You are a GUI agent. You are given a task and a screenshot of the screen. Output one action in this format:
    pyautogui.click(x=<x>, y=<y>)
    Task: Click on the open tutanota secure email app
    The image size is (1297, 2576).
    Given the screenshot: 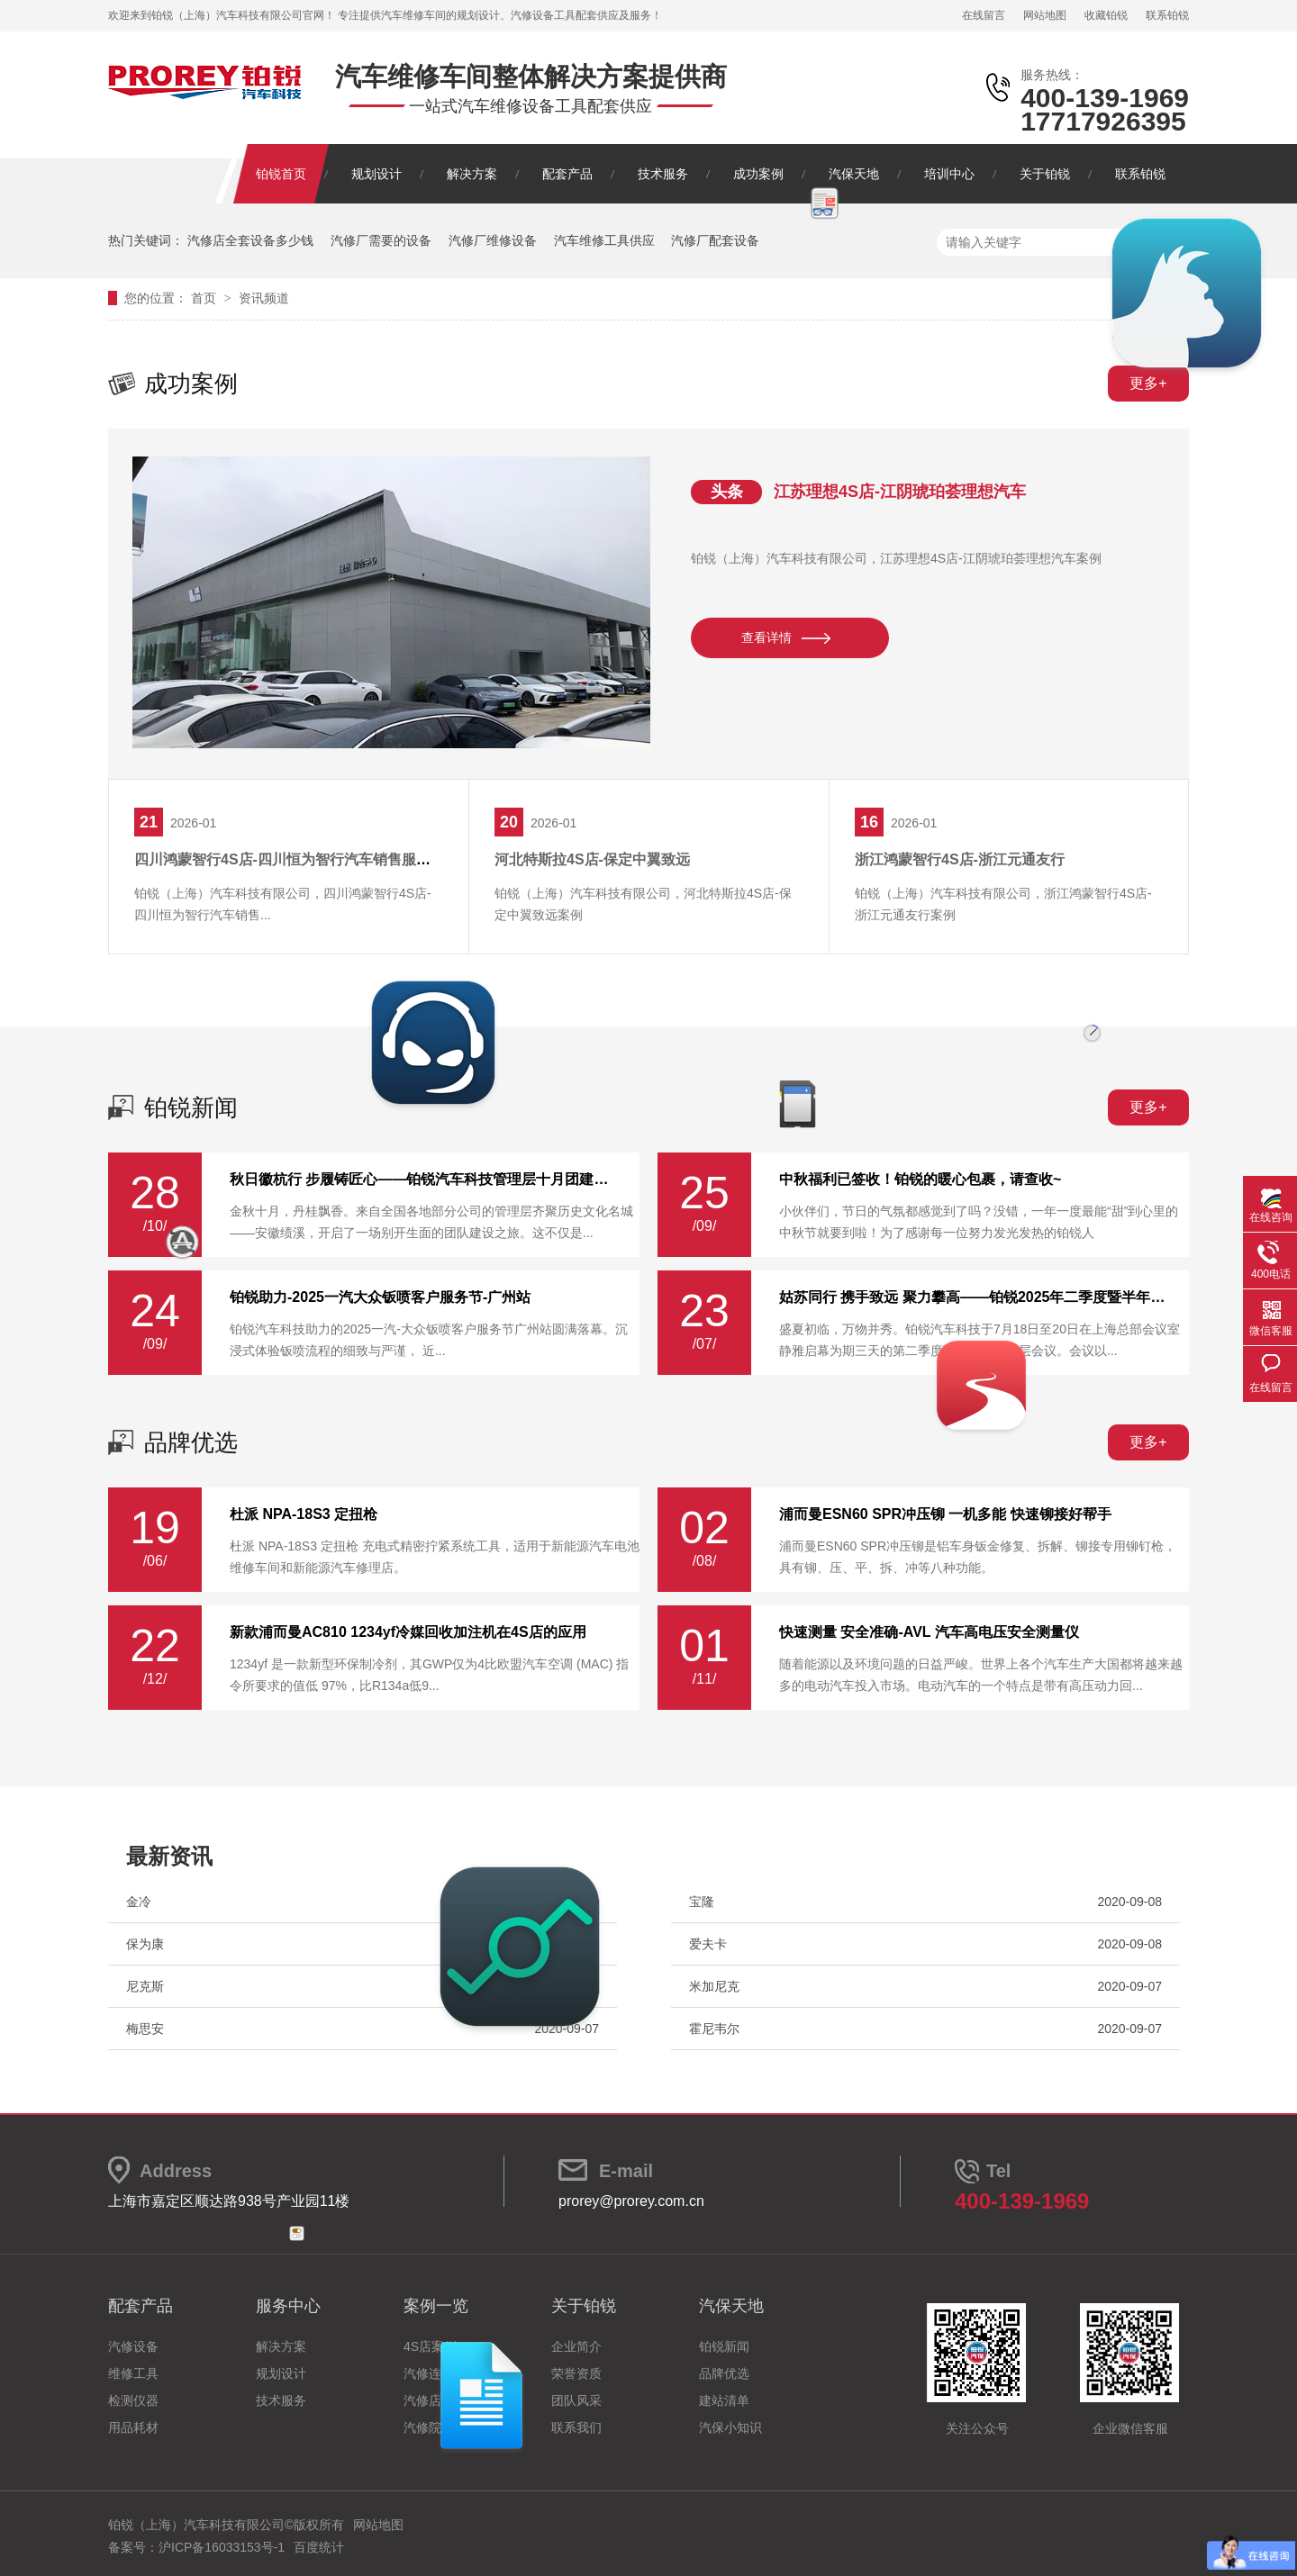 What is the action you would take?
    pyautogui.click(x=981, y=1385)
    